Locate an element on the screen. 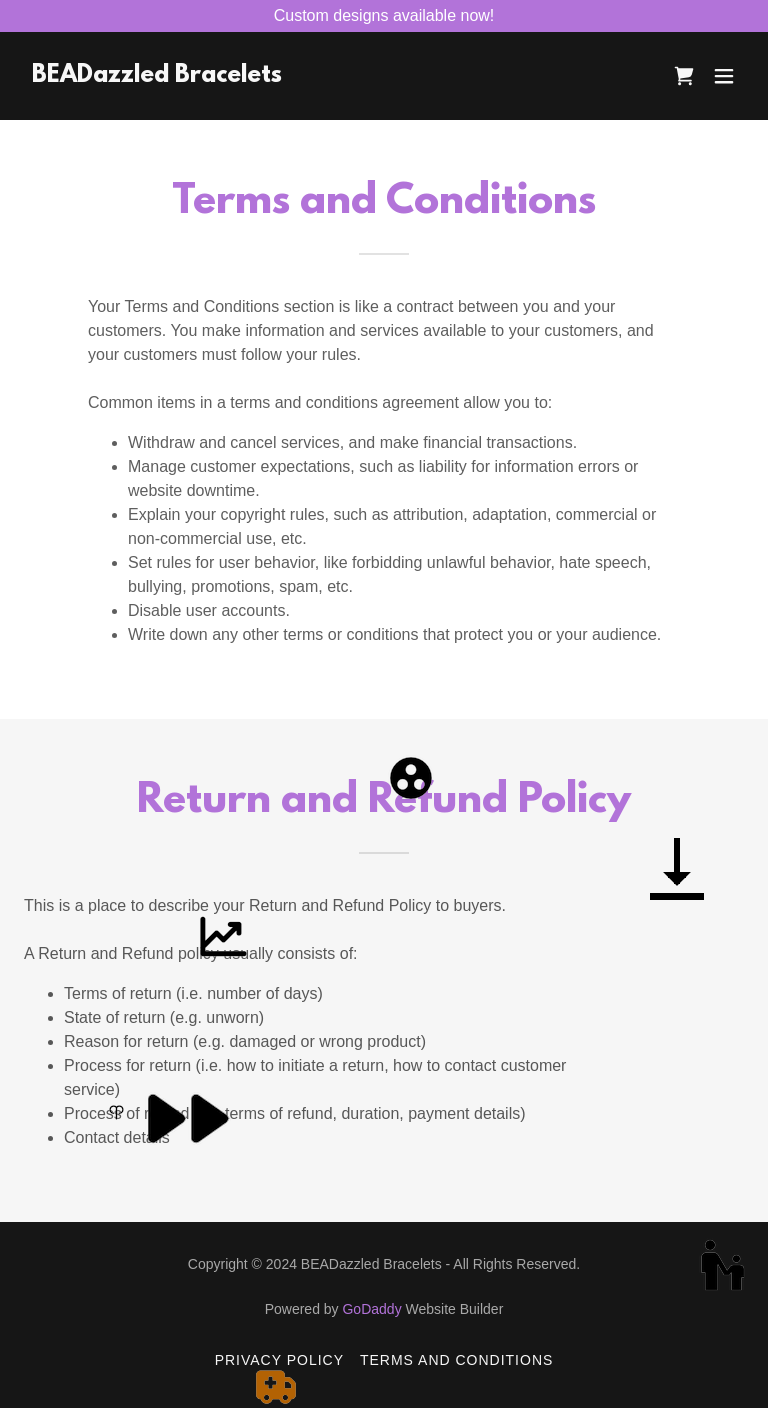 The height and width of the screenshot is (1408, 768). skip forward in media playback is located at coordinates (186, 1118).